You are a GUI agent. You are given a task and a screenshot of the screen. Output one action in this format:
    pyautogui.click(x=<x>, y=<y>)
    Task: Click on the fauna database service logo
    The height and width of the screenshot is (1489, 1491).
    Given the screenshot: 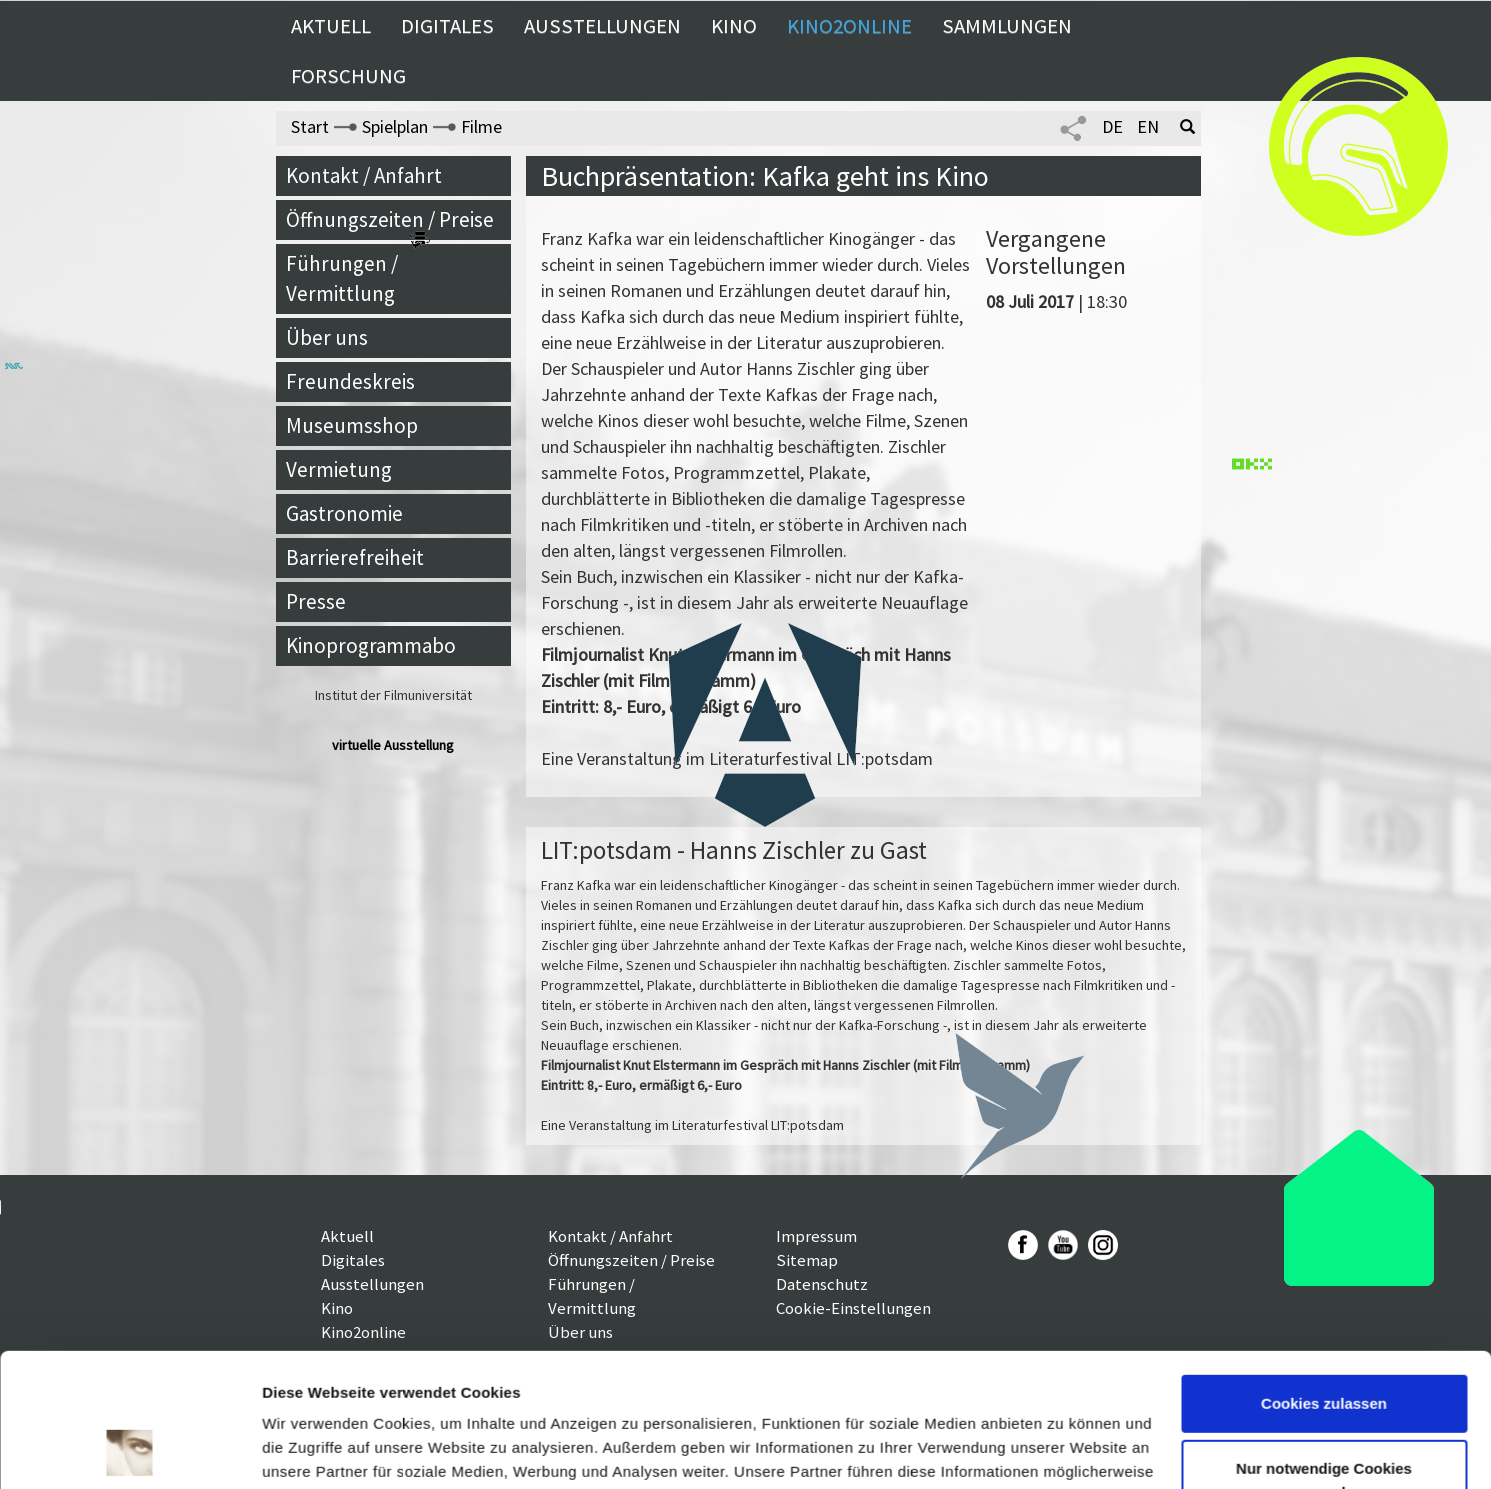 What is the action you would take?
    pyautogui.click(x=1020, y=1106)
    